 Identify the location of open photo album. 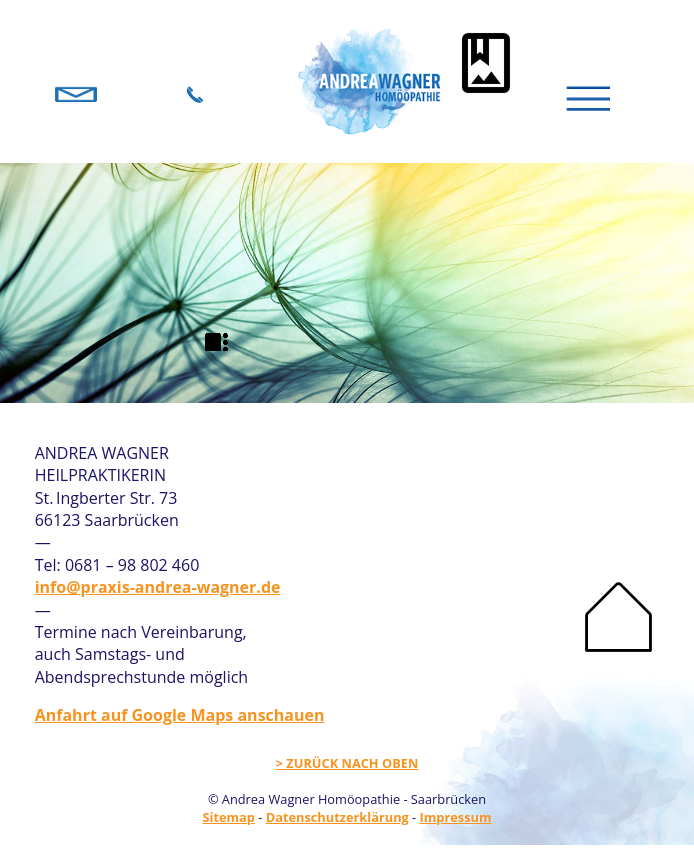
(486, 63).